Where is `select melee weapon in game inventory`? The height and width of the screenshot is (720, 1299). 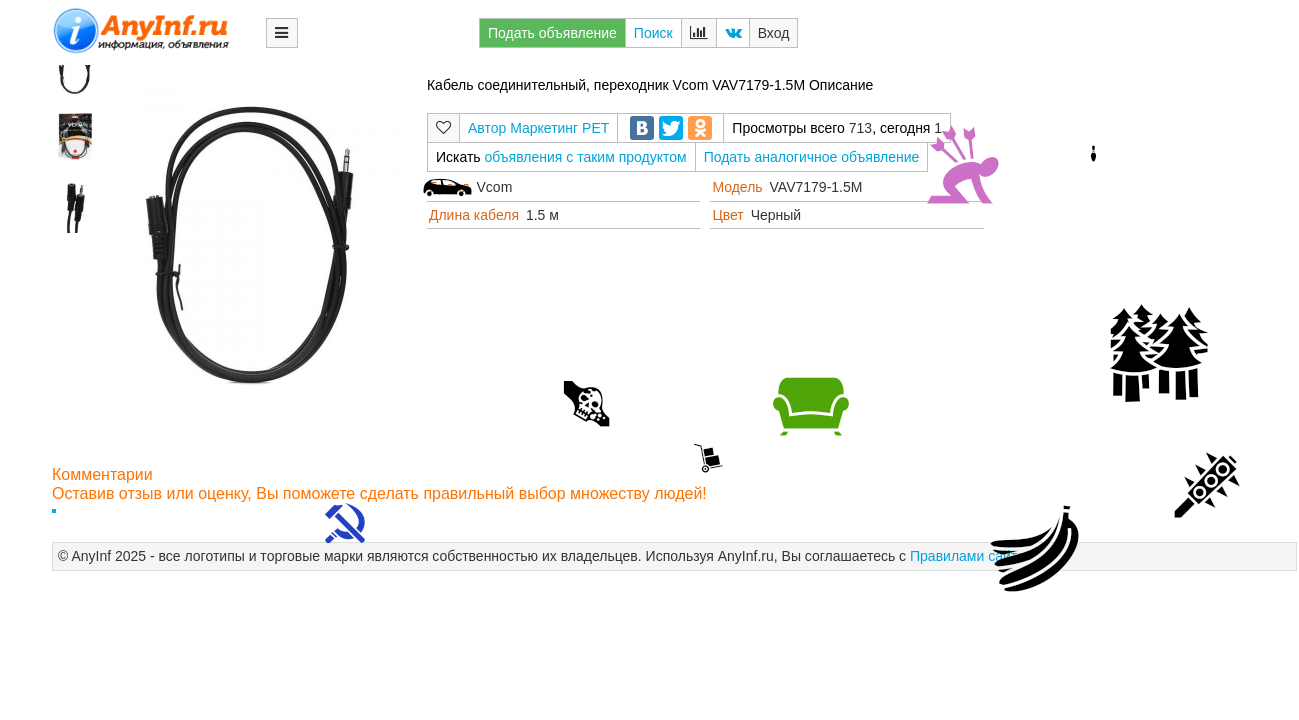
select melee weapon in game inventory is located at coordinates (1207, 485).